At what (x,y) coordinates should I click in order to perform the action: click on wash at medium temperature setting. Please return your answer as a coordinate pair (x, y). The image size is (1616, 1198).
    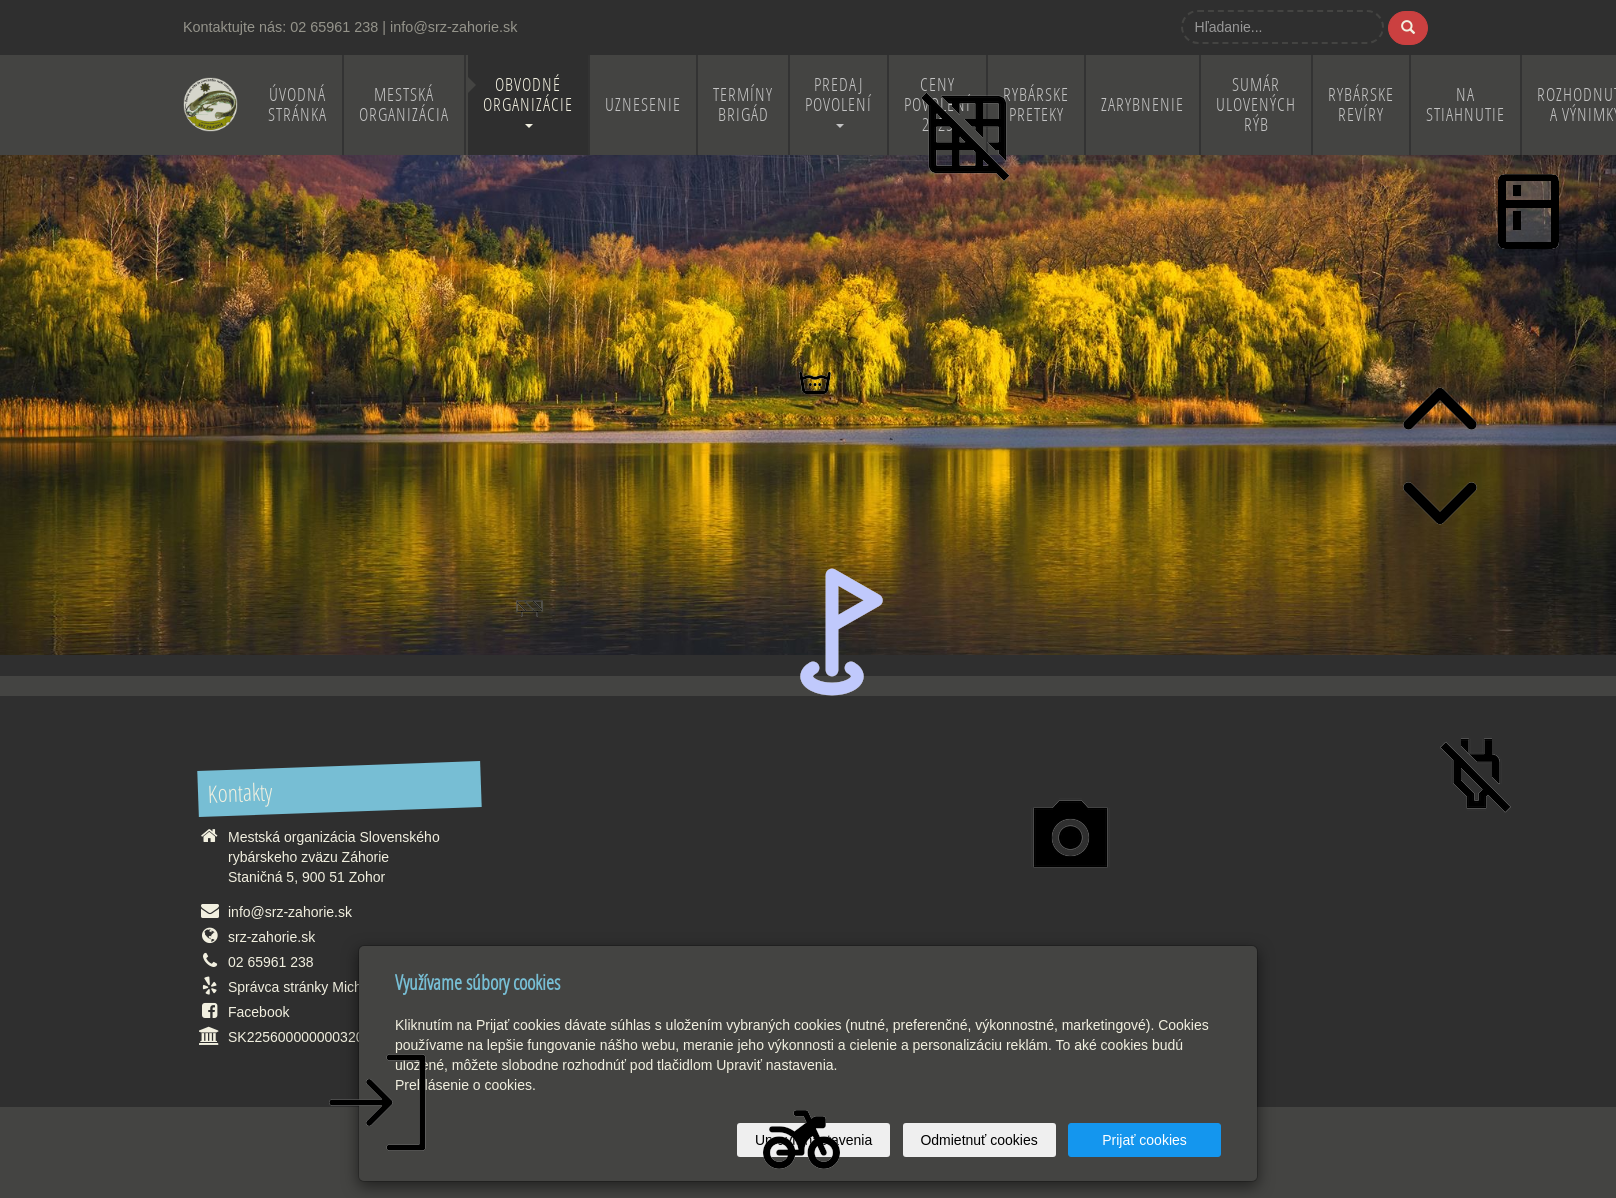
    Looking at the image, I should click on (815, 383).